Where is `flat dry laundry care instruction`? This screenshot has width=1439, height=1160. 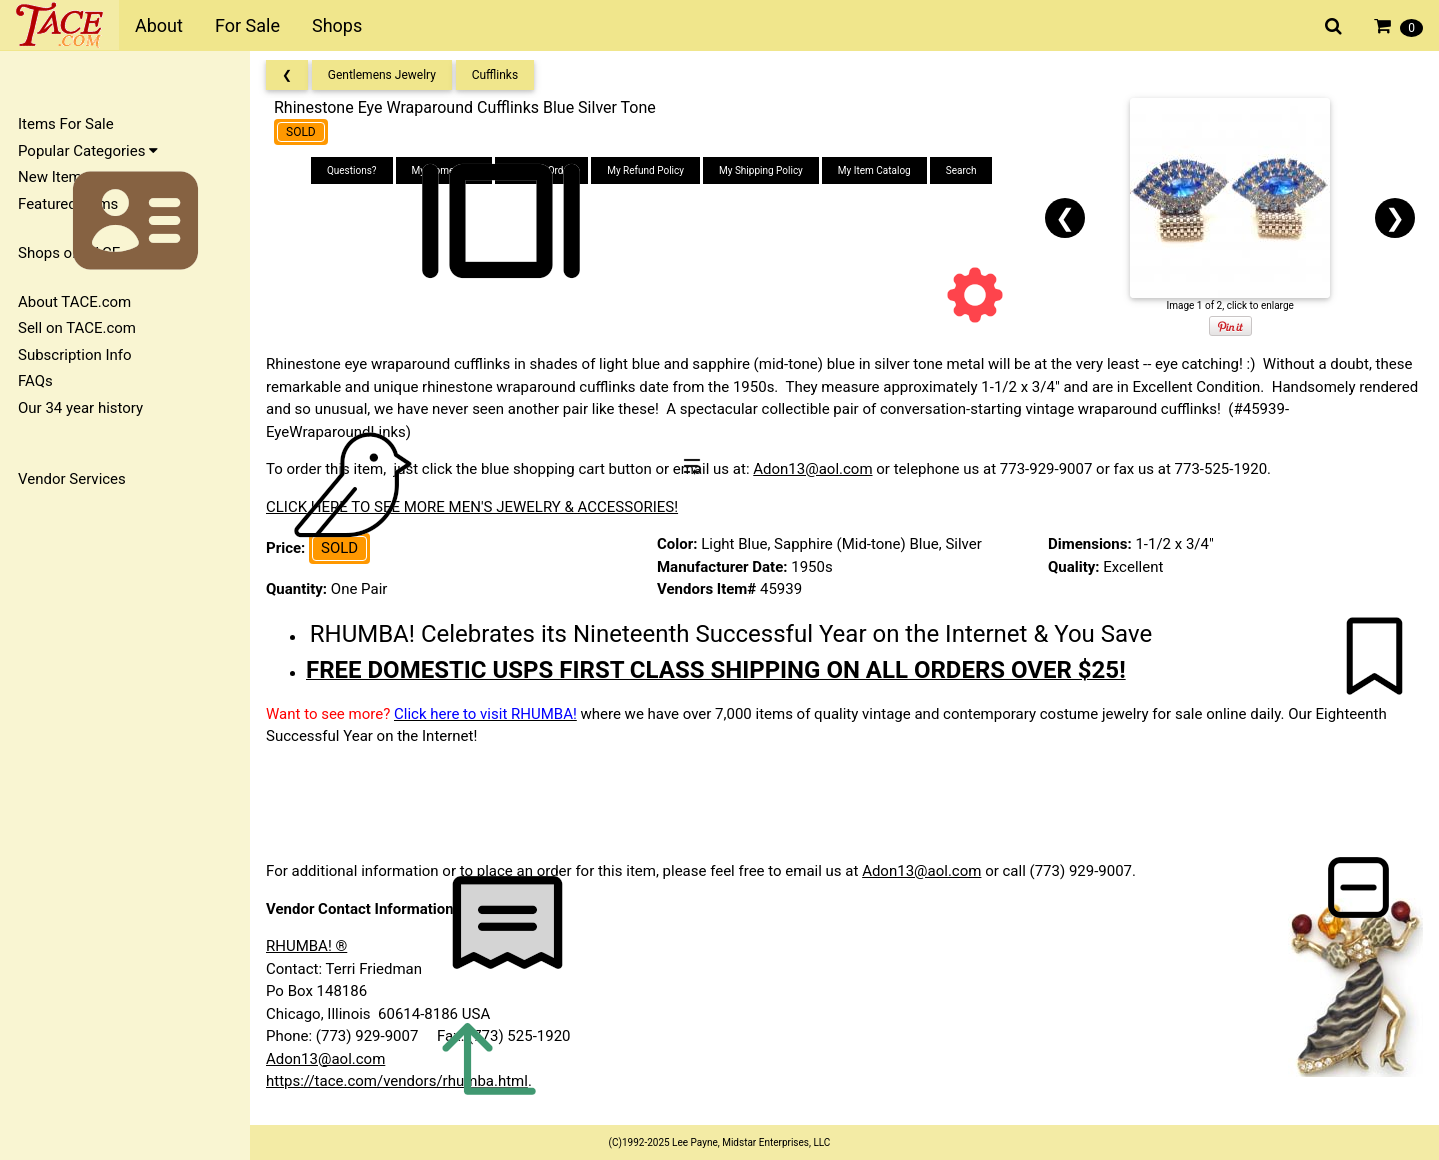
flat dry laundry care instruction is located at coordinates (1358, 887).